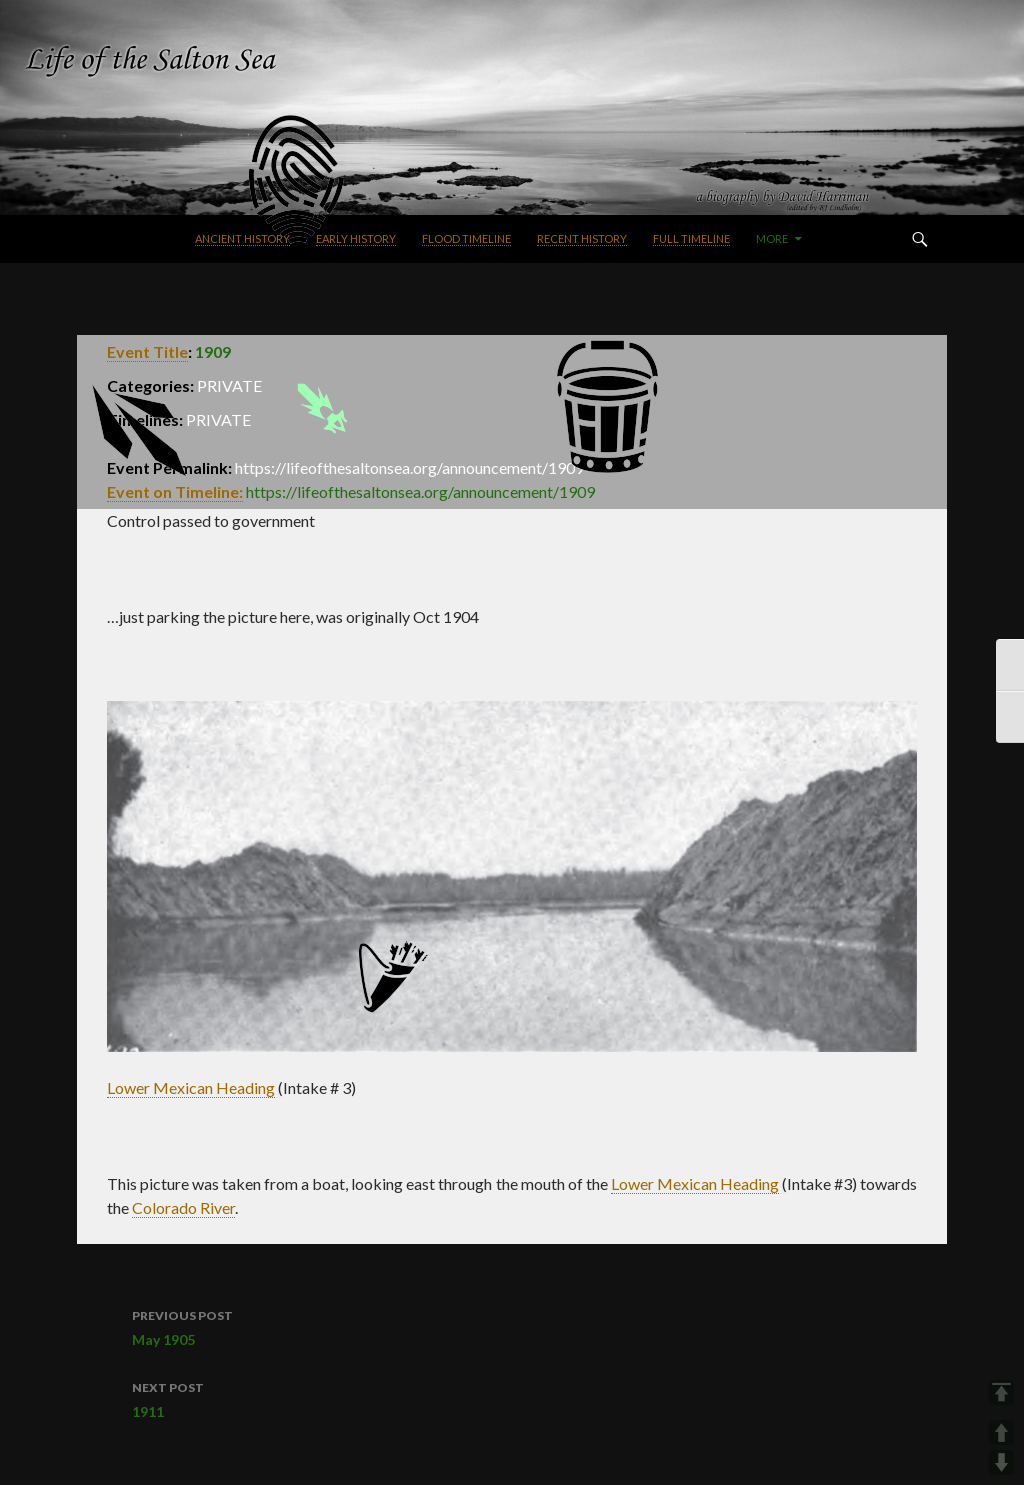 The width and height of the screenshot is (1024, 1485). Describe the element at coordinates (138, 429) in the screenshot. I see `collect or earn gems in a game` at that location.